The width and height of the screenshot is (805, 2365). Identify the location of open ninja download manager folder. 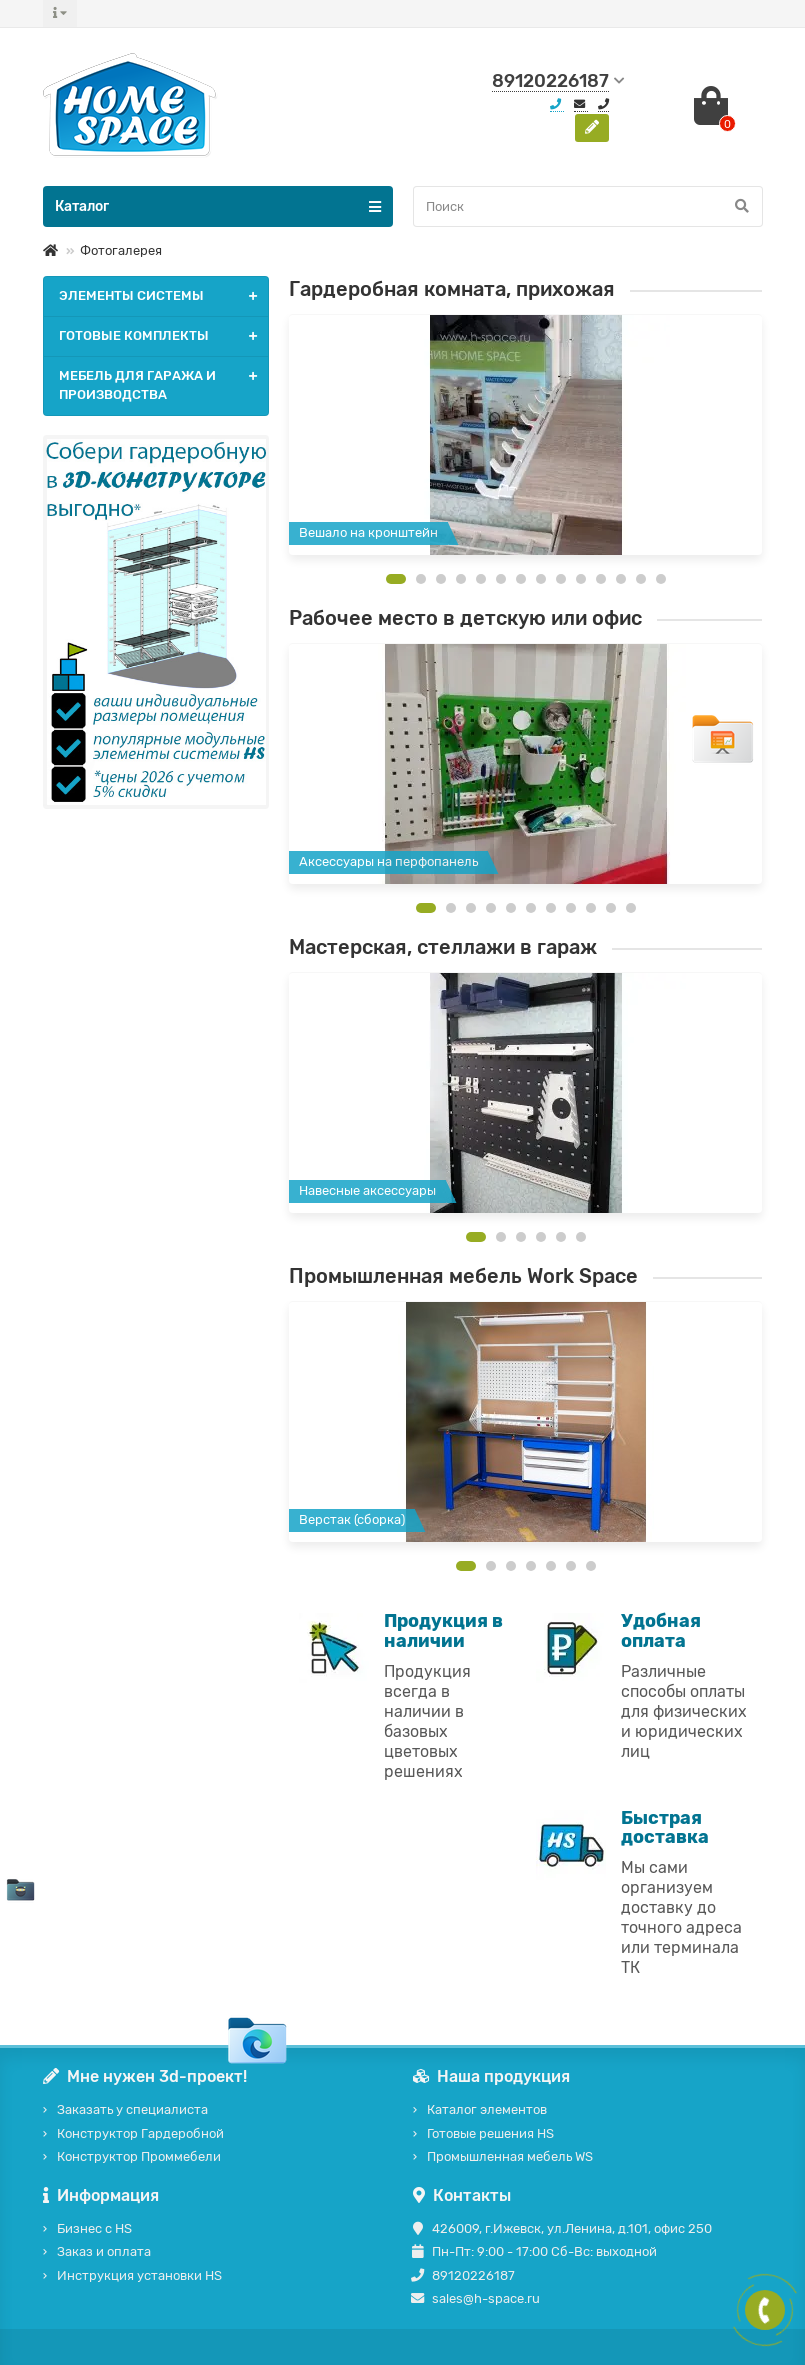
(20, 1890).